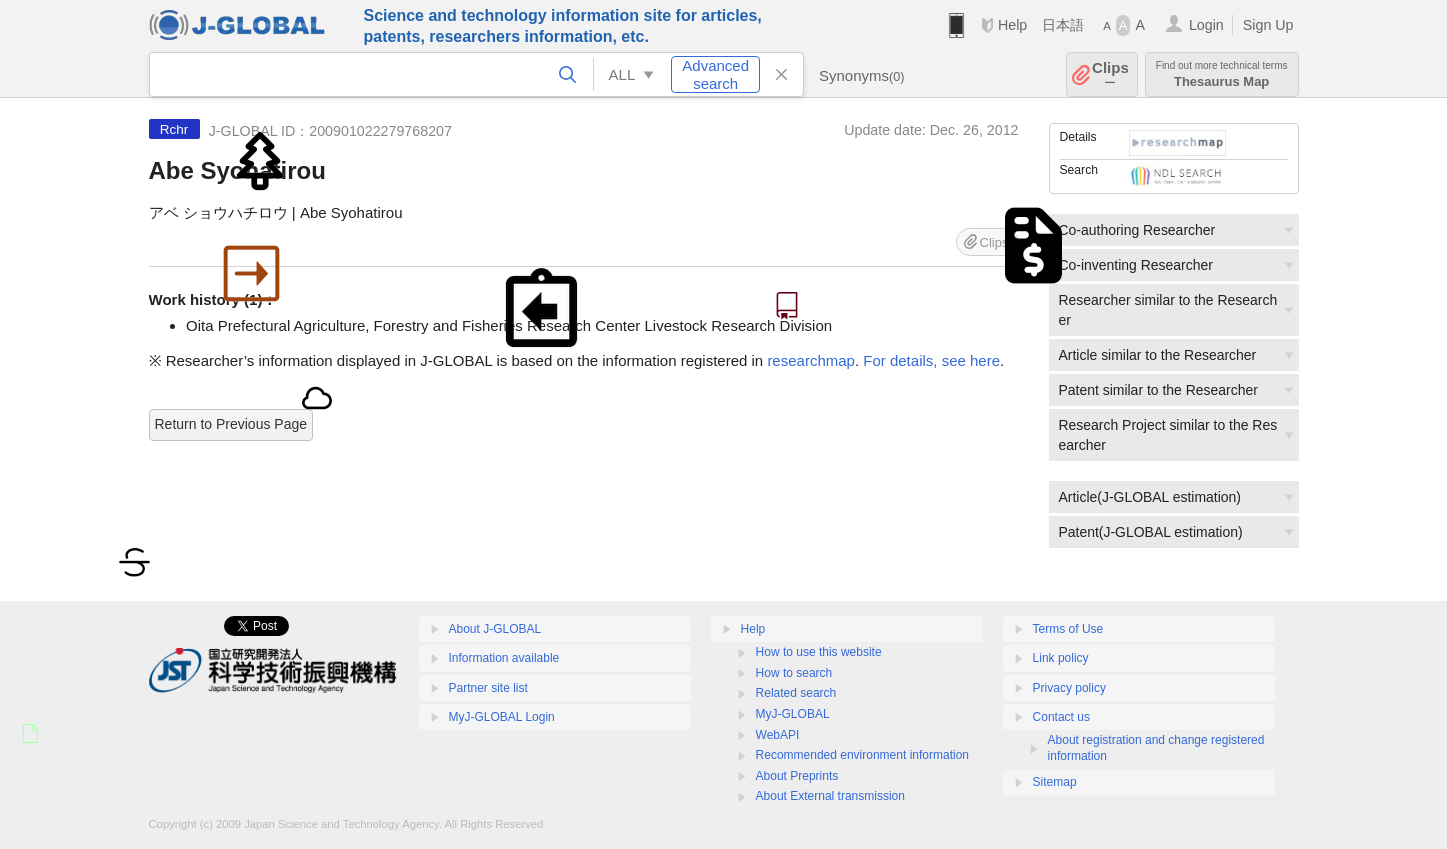  I want to click on access a code repository, so click(787, 306).